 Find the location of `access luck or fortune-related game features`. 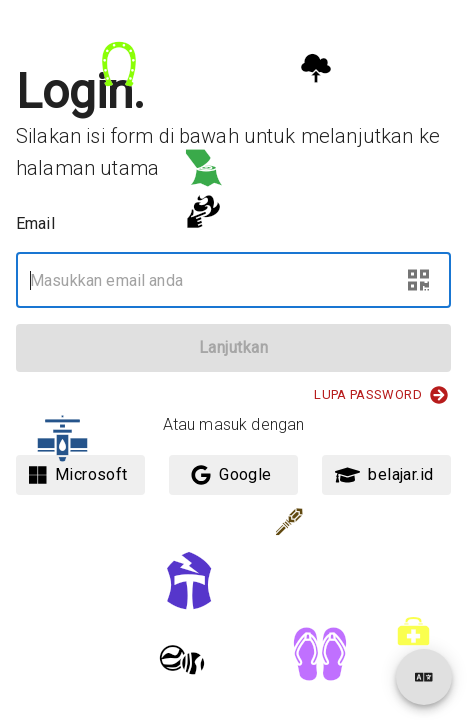

access luck or fortune-related game features is located at coordinates (119, 64).